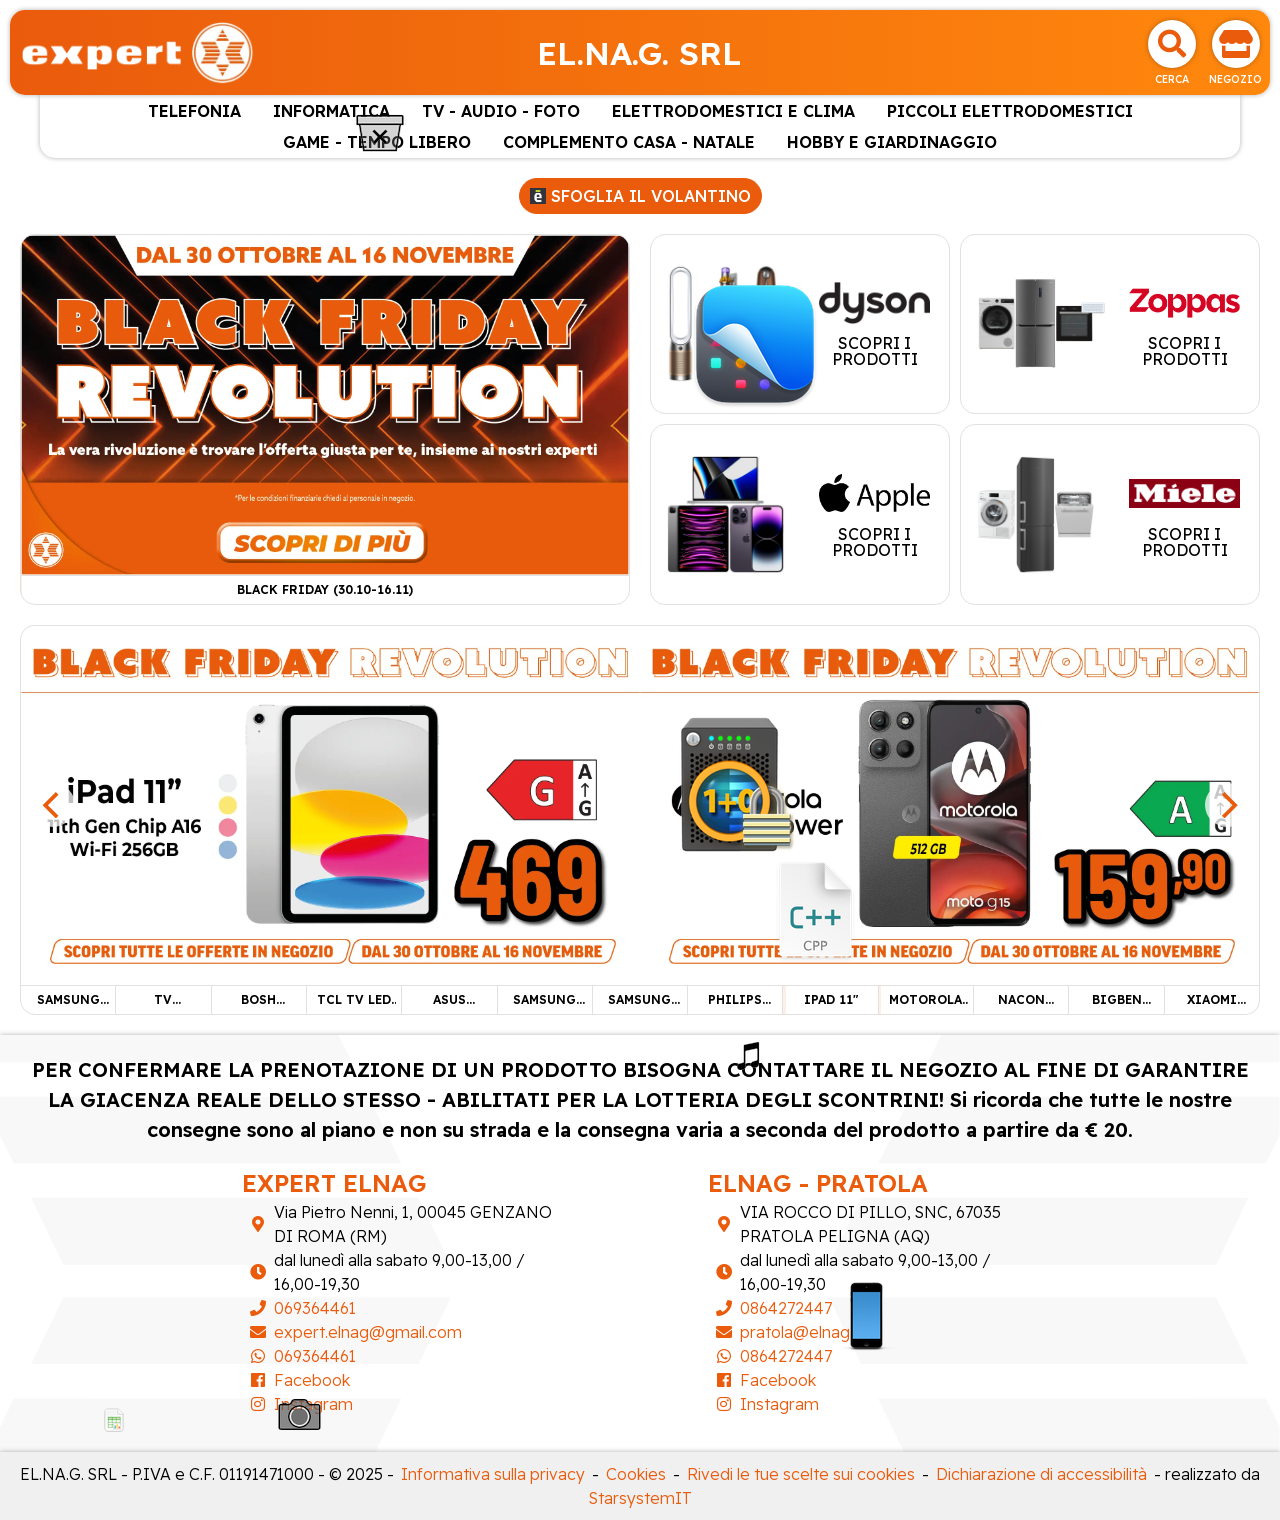  I want to click on manage connected iPod Touch device, so click(866, 1316).